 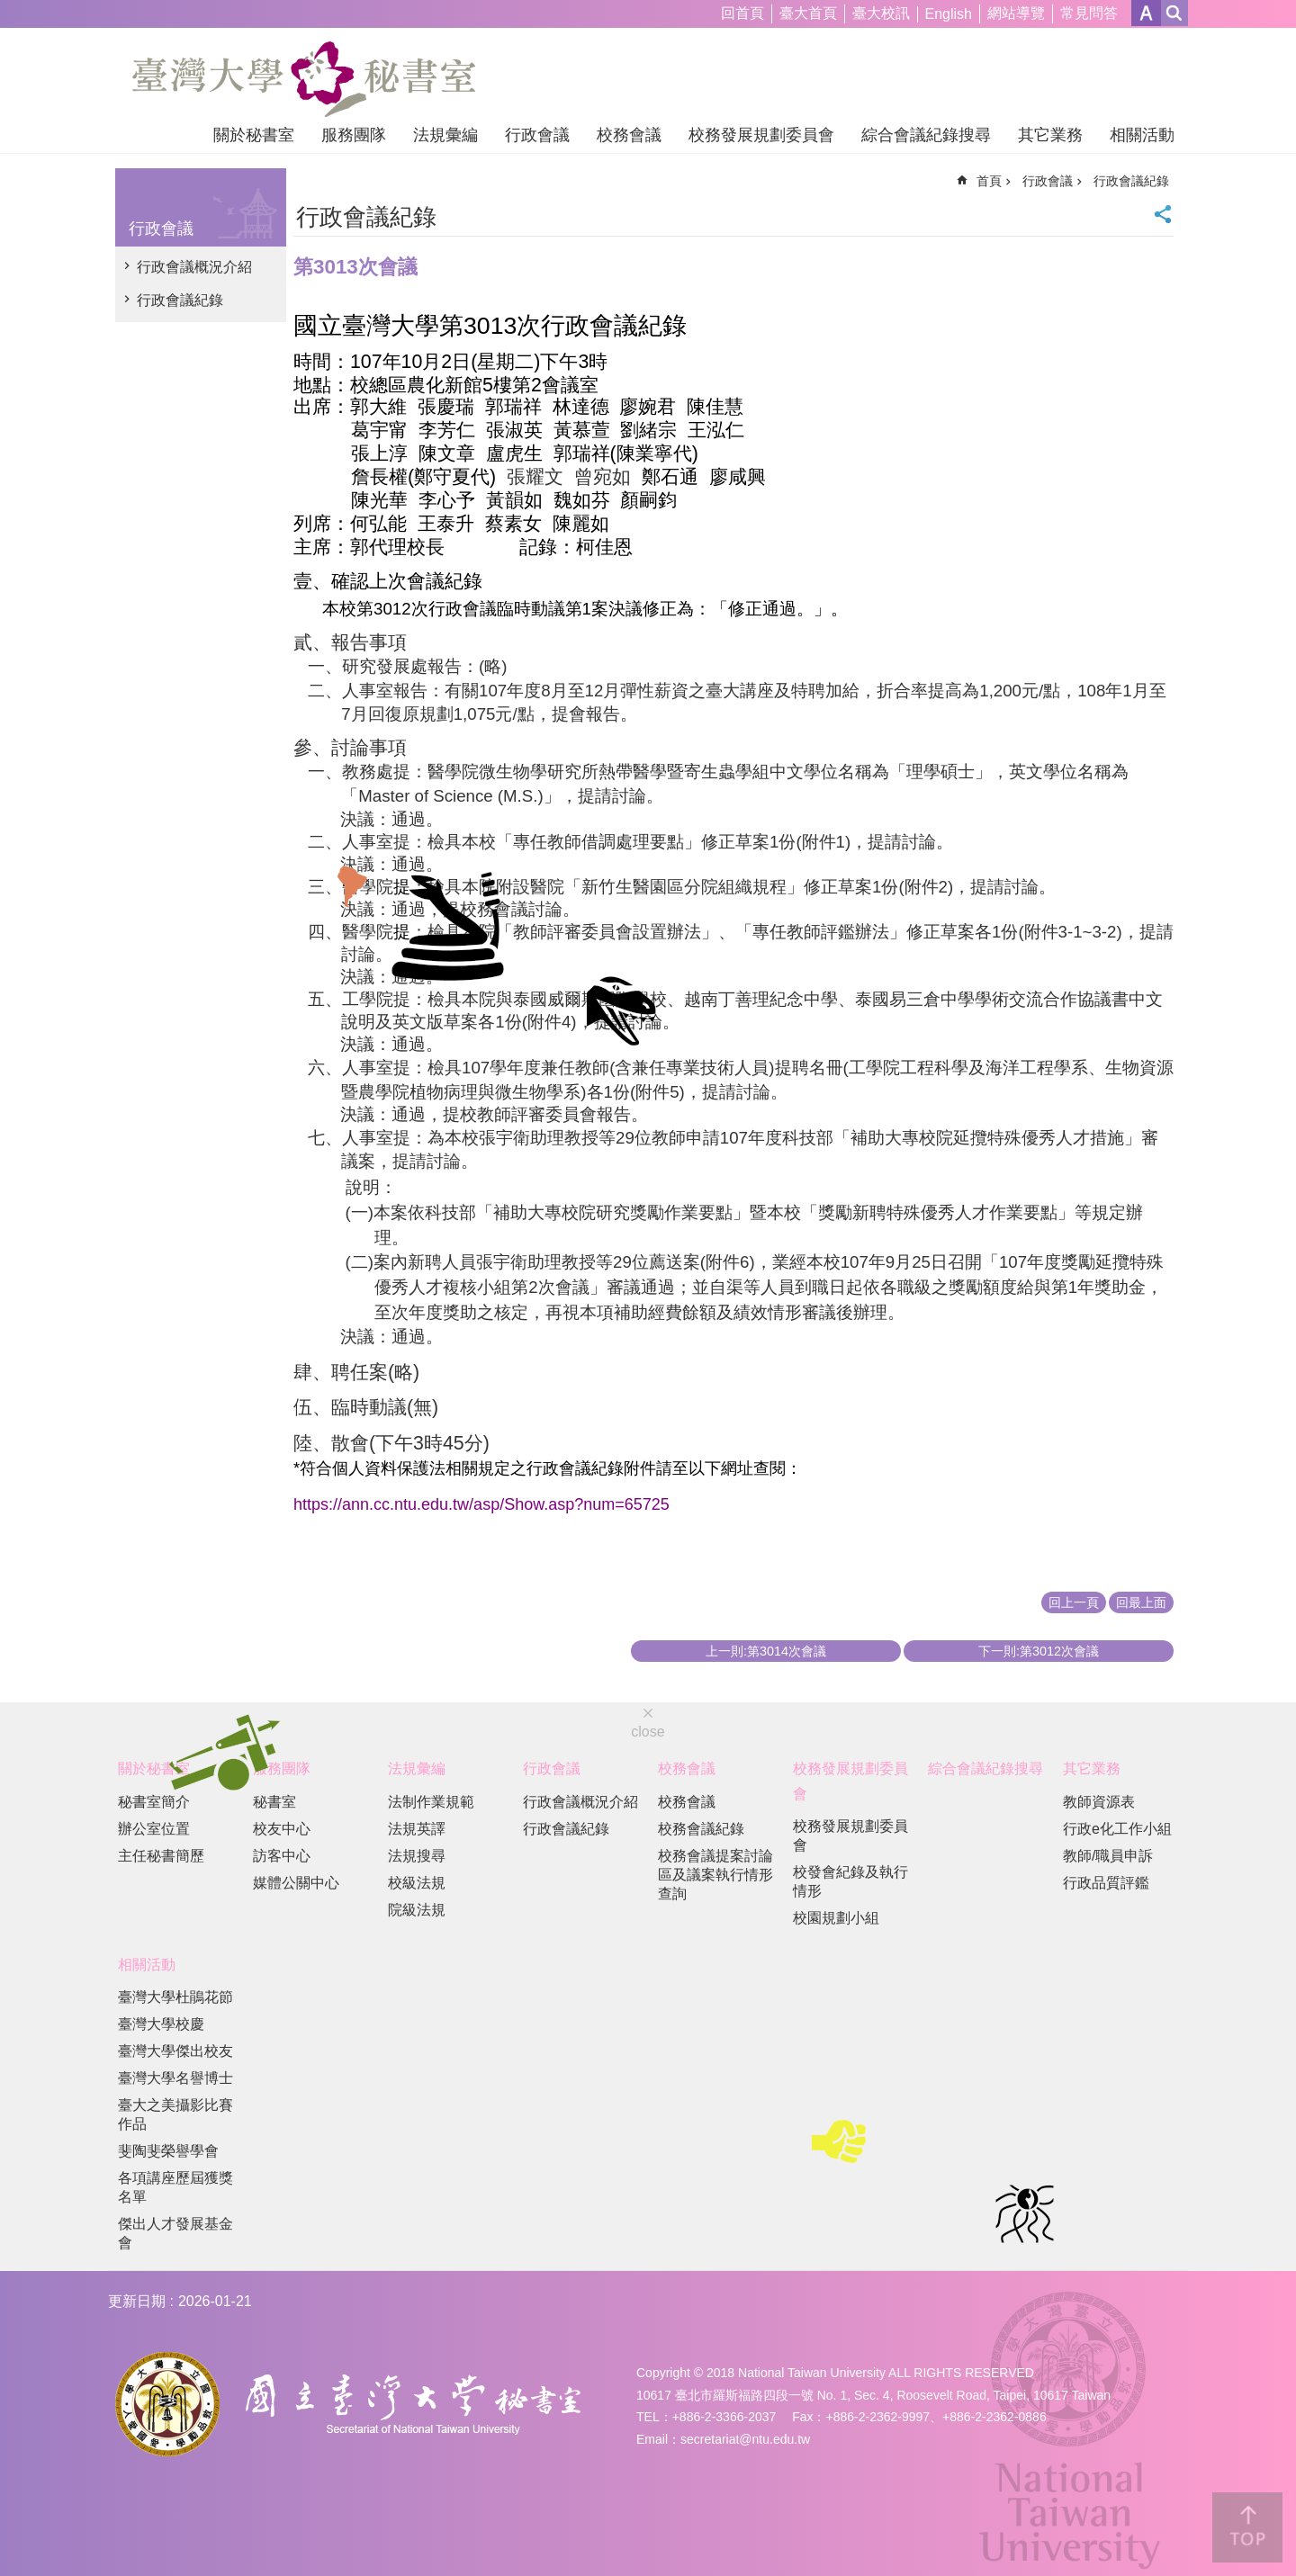 I want to click on select ninja velociraptor character, so click(x=622, y=1011).